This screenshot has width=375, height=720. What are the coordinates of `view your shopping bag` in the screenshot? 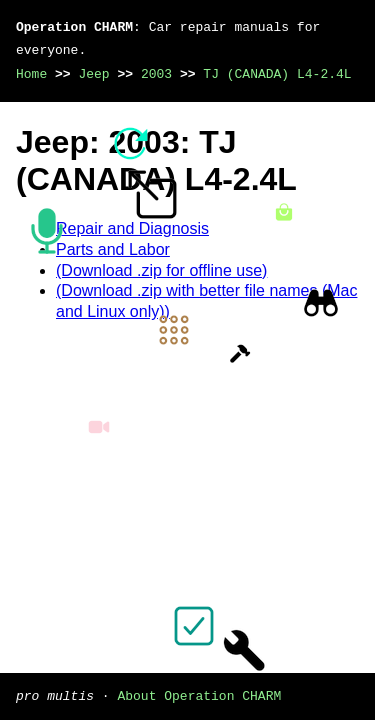 It's located at (284, 212).